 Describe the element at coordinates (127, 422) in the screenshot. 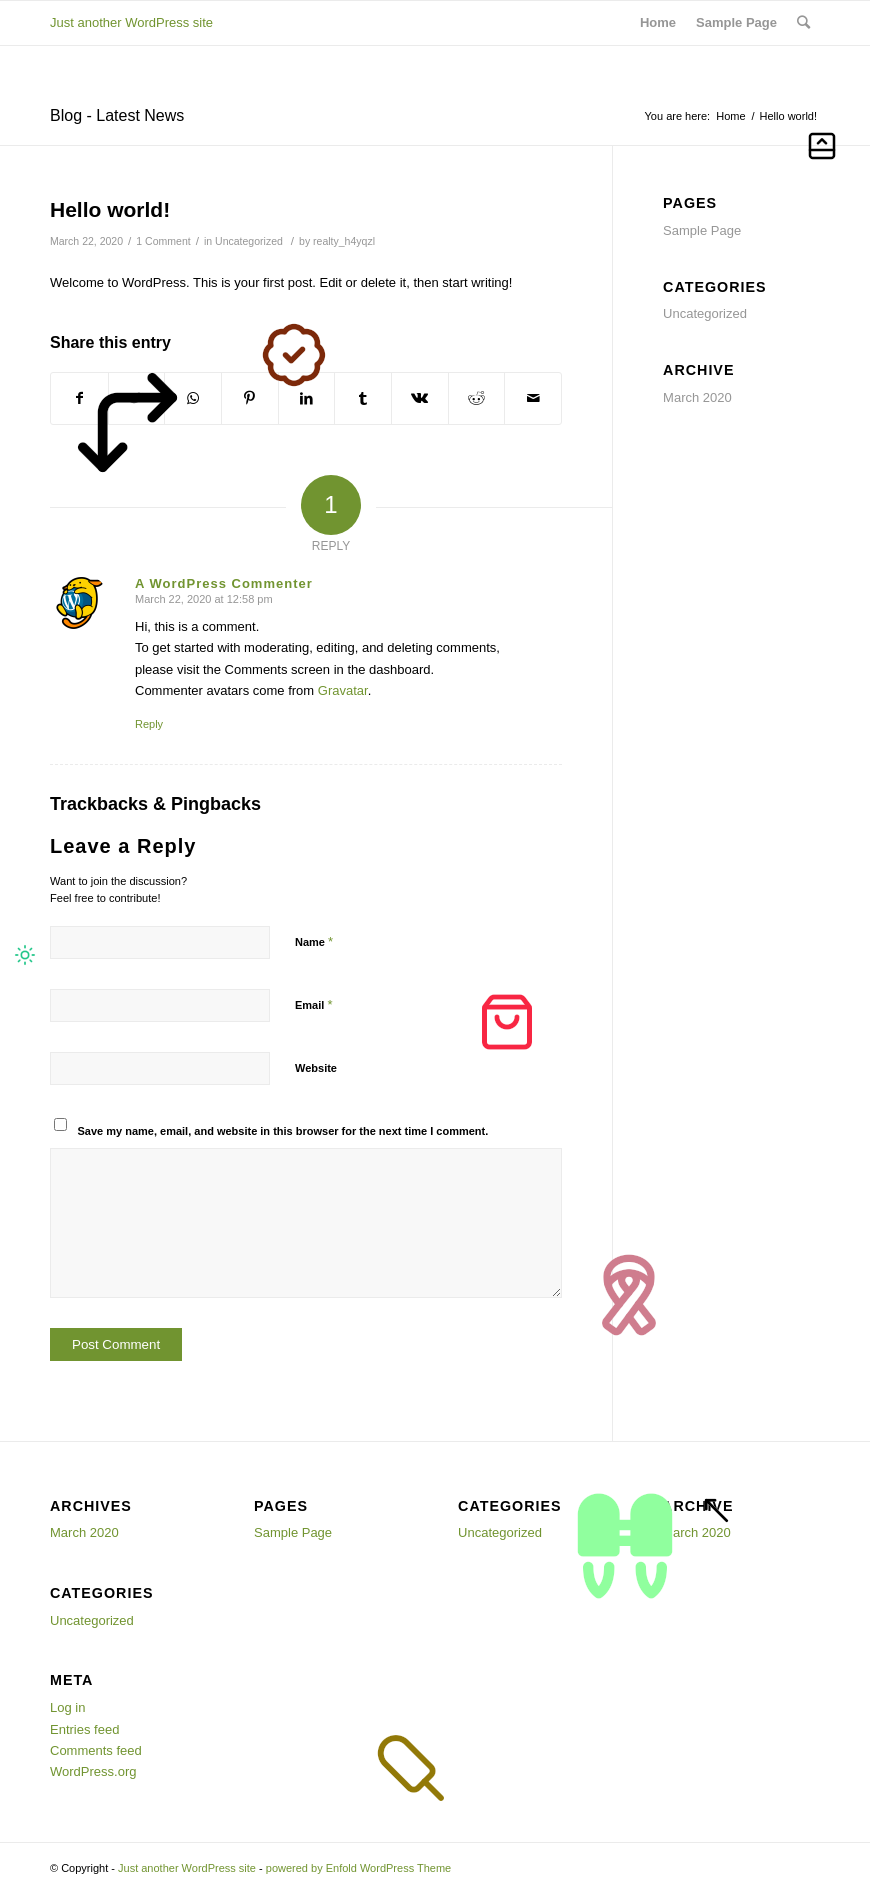

I see `resize element diagonally` at that location.